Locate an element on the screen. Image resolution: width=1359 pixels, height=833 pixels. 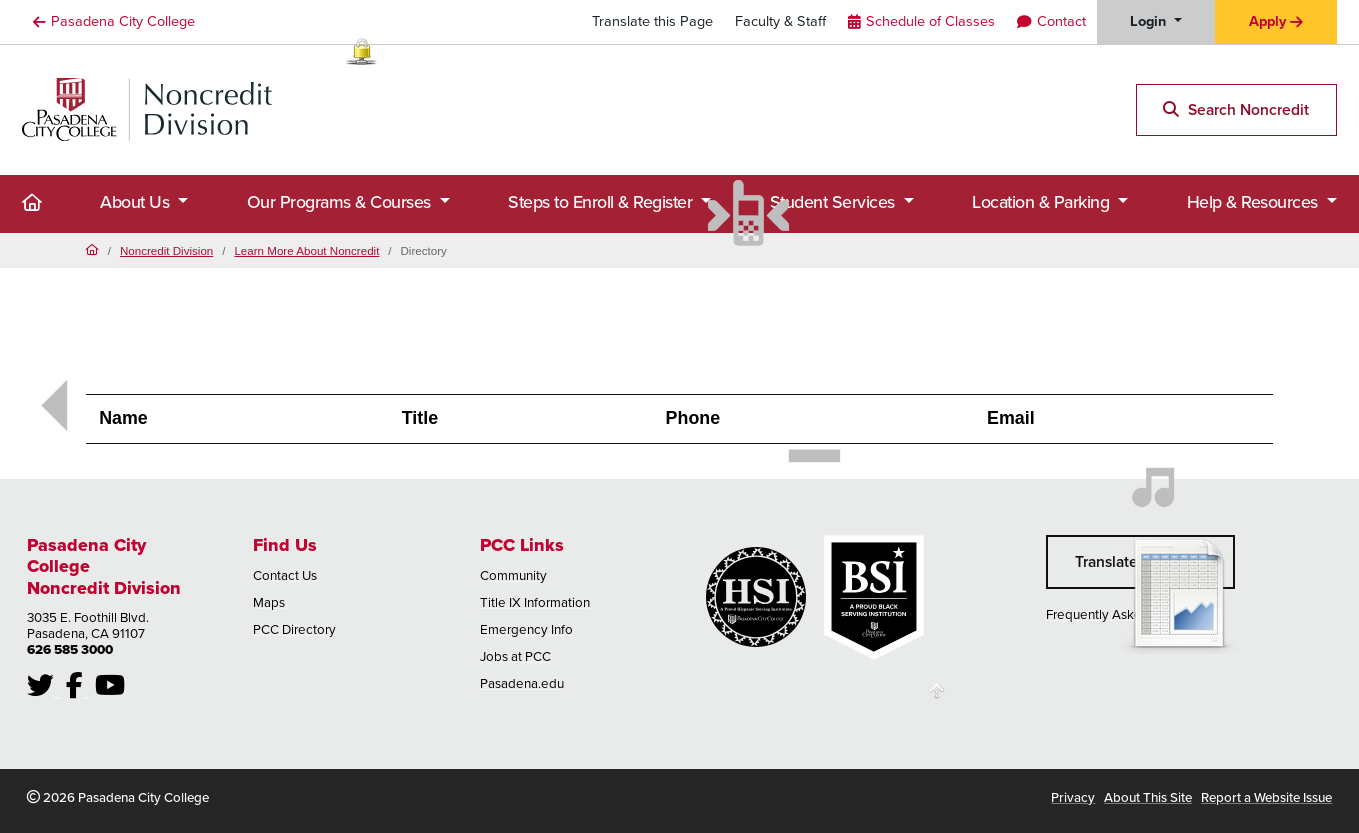
navigate up one level in a directory or list is located at coordinates (936, 690).